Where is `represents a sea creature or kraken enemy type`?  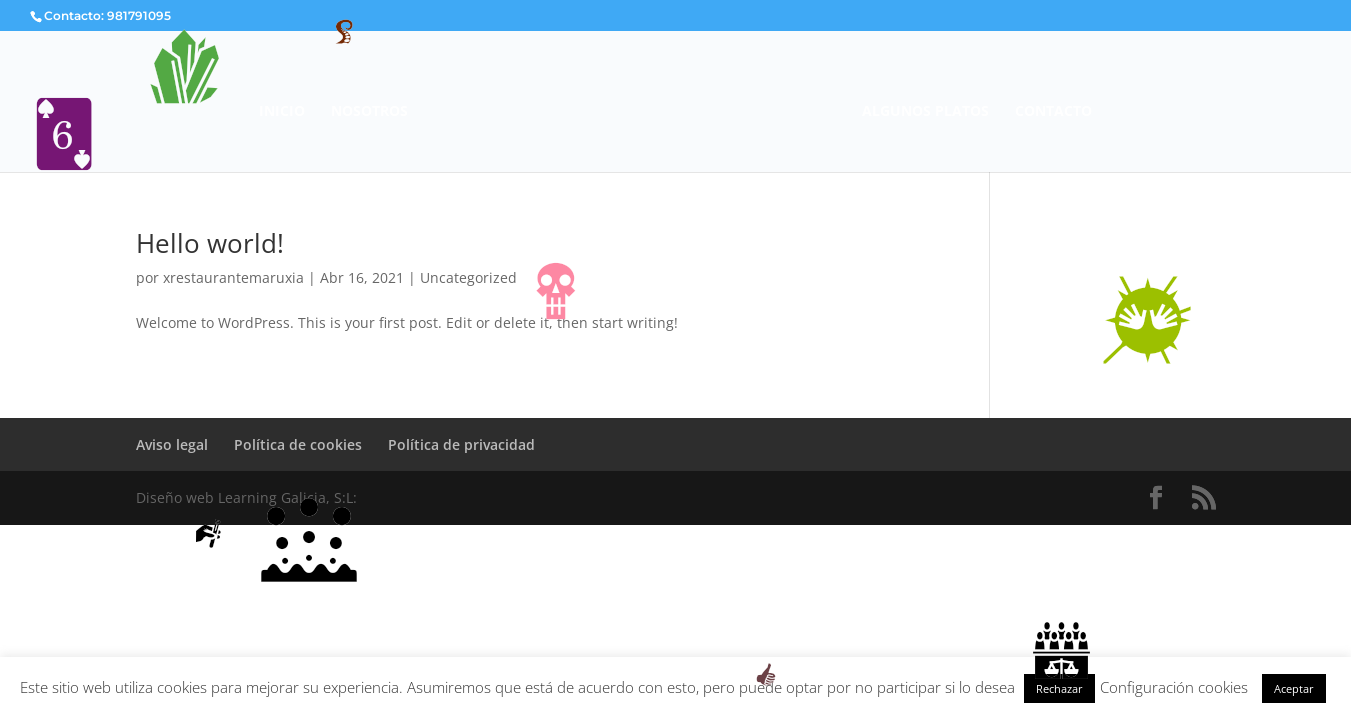 represents a sea creature or kraken enemy type is located at coordinates (344, 32).